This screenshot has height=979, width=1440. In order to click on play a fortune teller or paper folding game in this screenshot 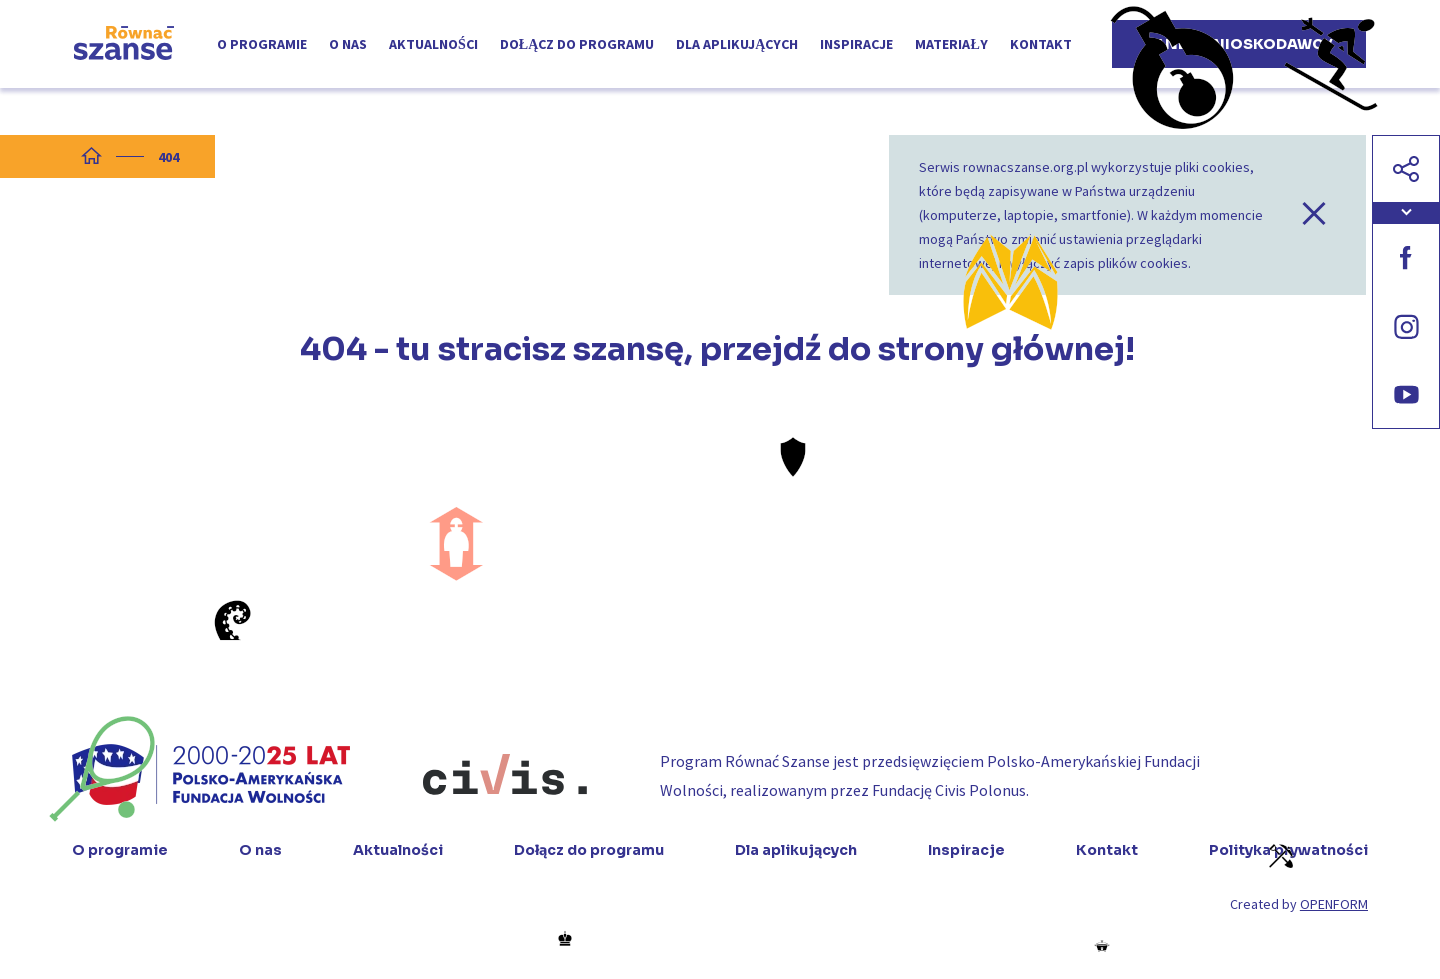, I will do `click(1010, 282)`.